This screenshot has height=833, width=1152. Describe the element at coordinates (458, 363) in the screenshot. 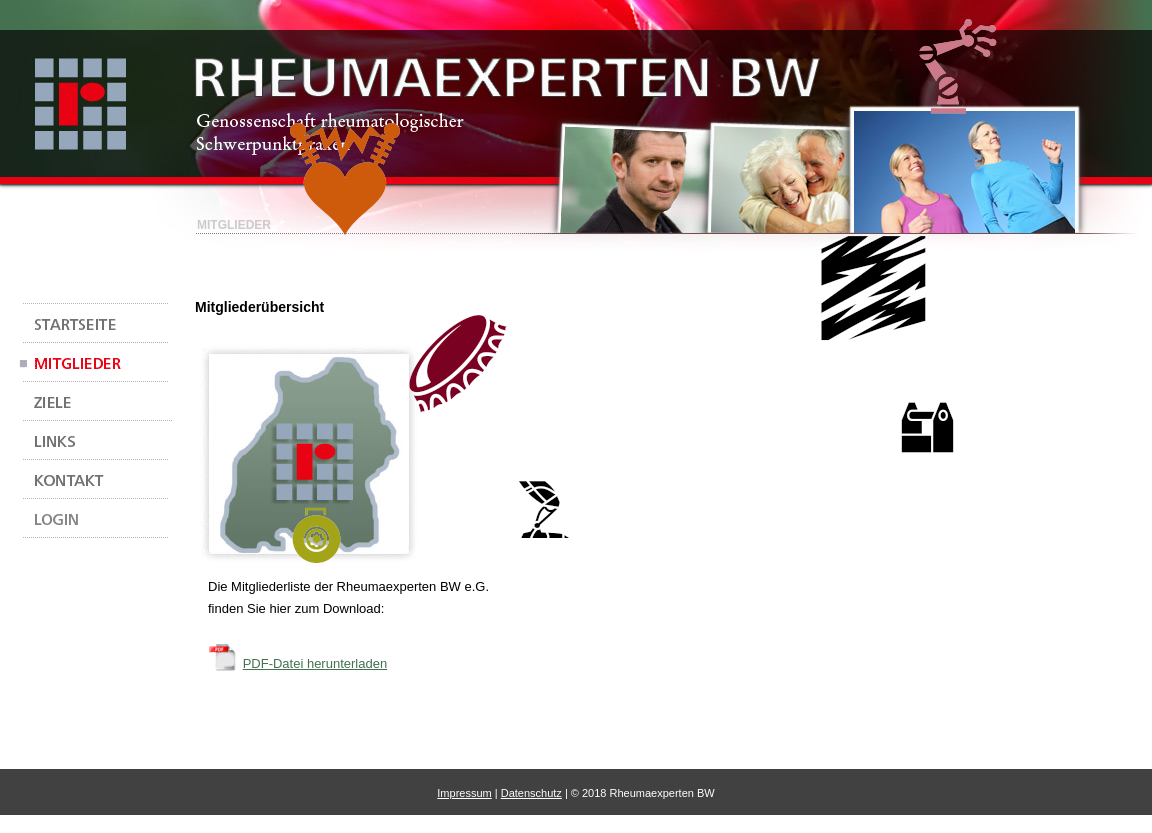

I see `bottle cap collectible item in a game inventory` at that location.